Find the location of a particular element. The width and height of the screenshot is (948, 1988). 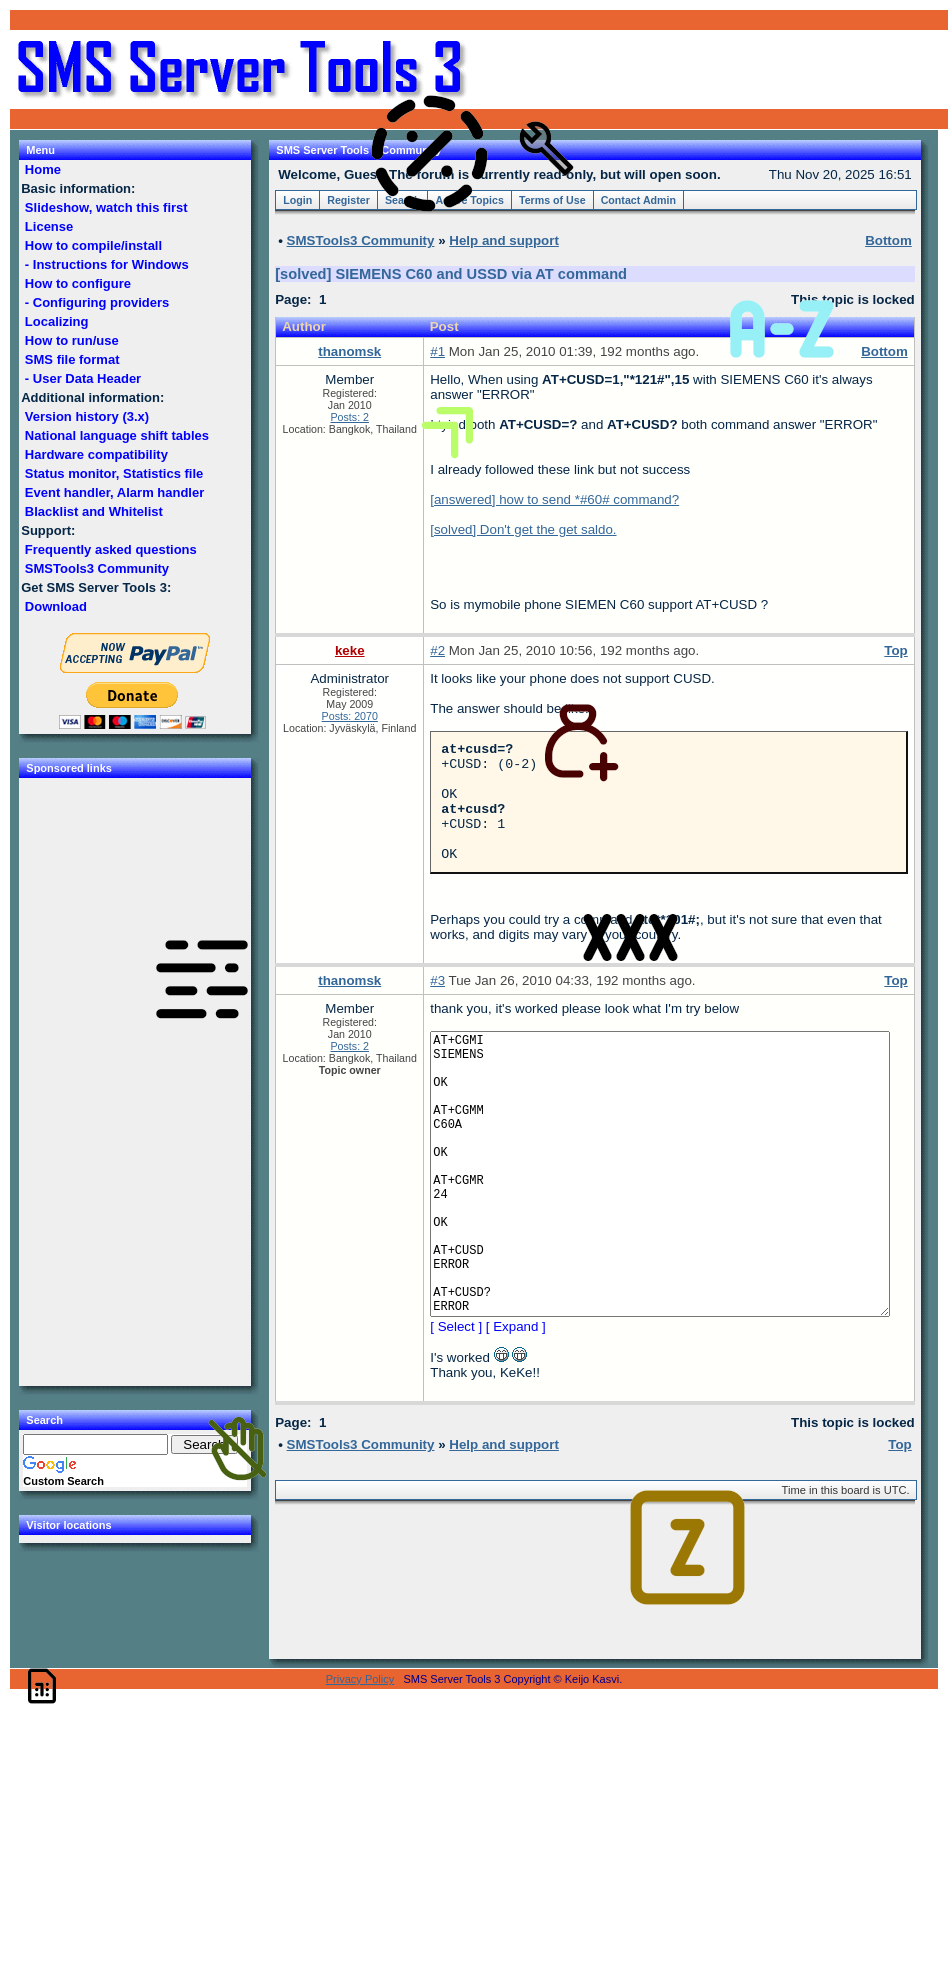

indicates adult or mature content rating is located at coordinates (630, 937).